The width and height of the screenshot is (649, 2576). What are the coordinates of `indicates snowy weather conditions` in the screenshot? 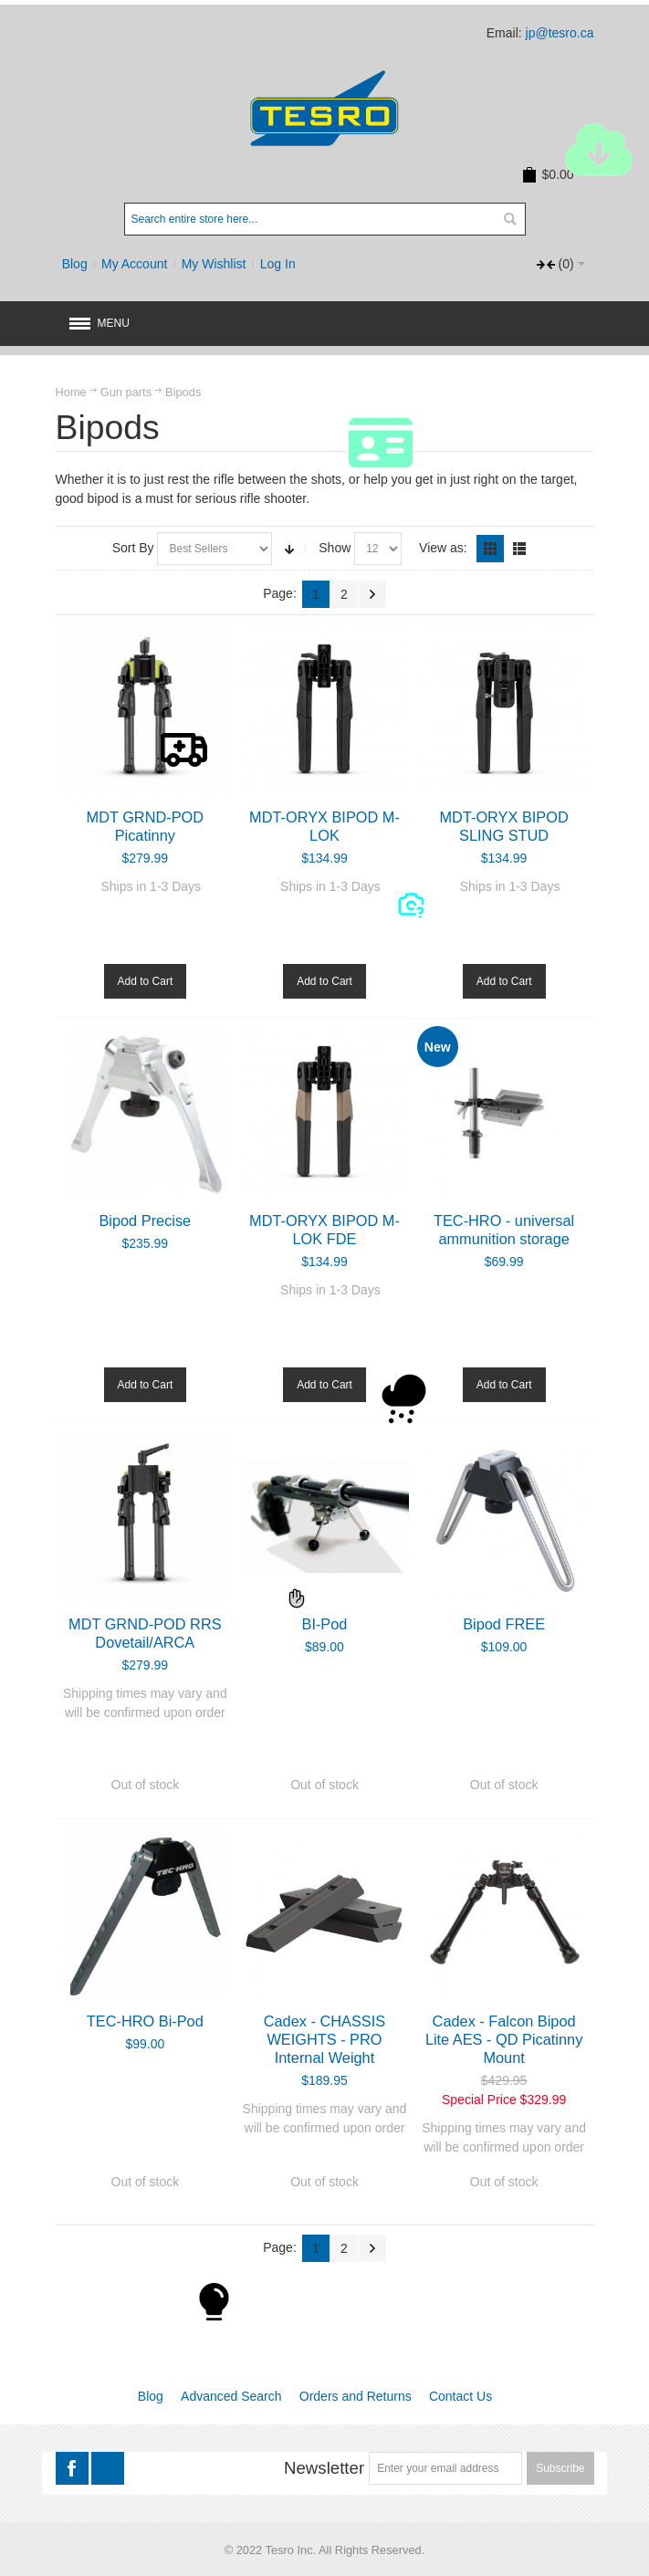 It's located at (403, 1398).